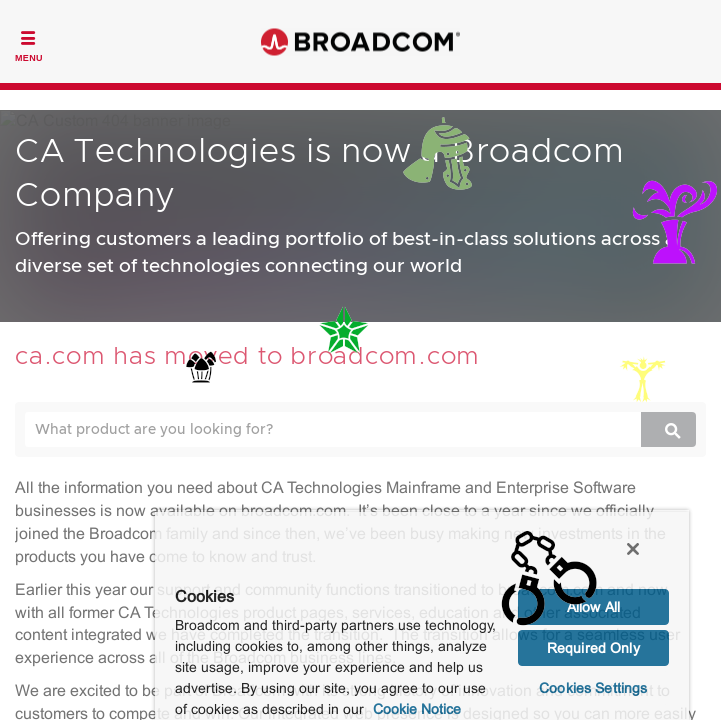  What do you see at coordinates (437, 153) in the screenshot?
I see `select roman soldier or centurion character class` at bounding box center [437, 153].